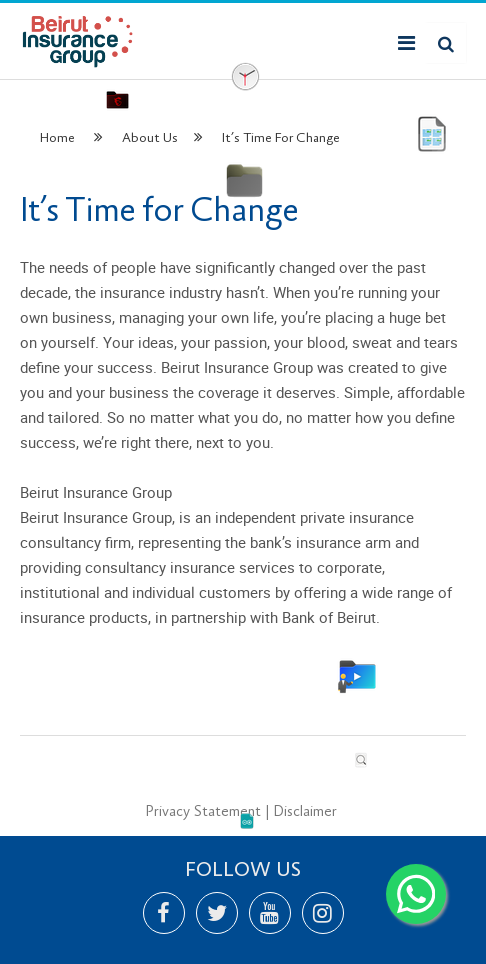 The image size is (486, 964). Describe the element at coordinates (432, 134) in the screenshot. I see `open an opendocument master document file` at that location.